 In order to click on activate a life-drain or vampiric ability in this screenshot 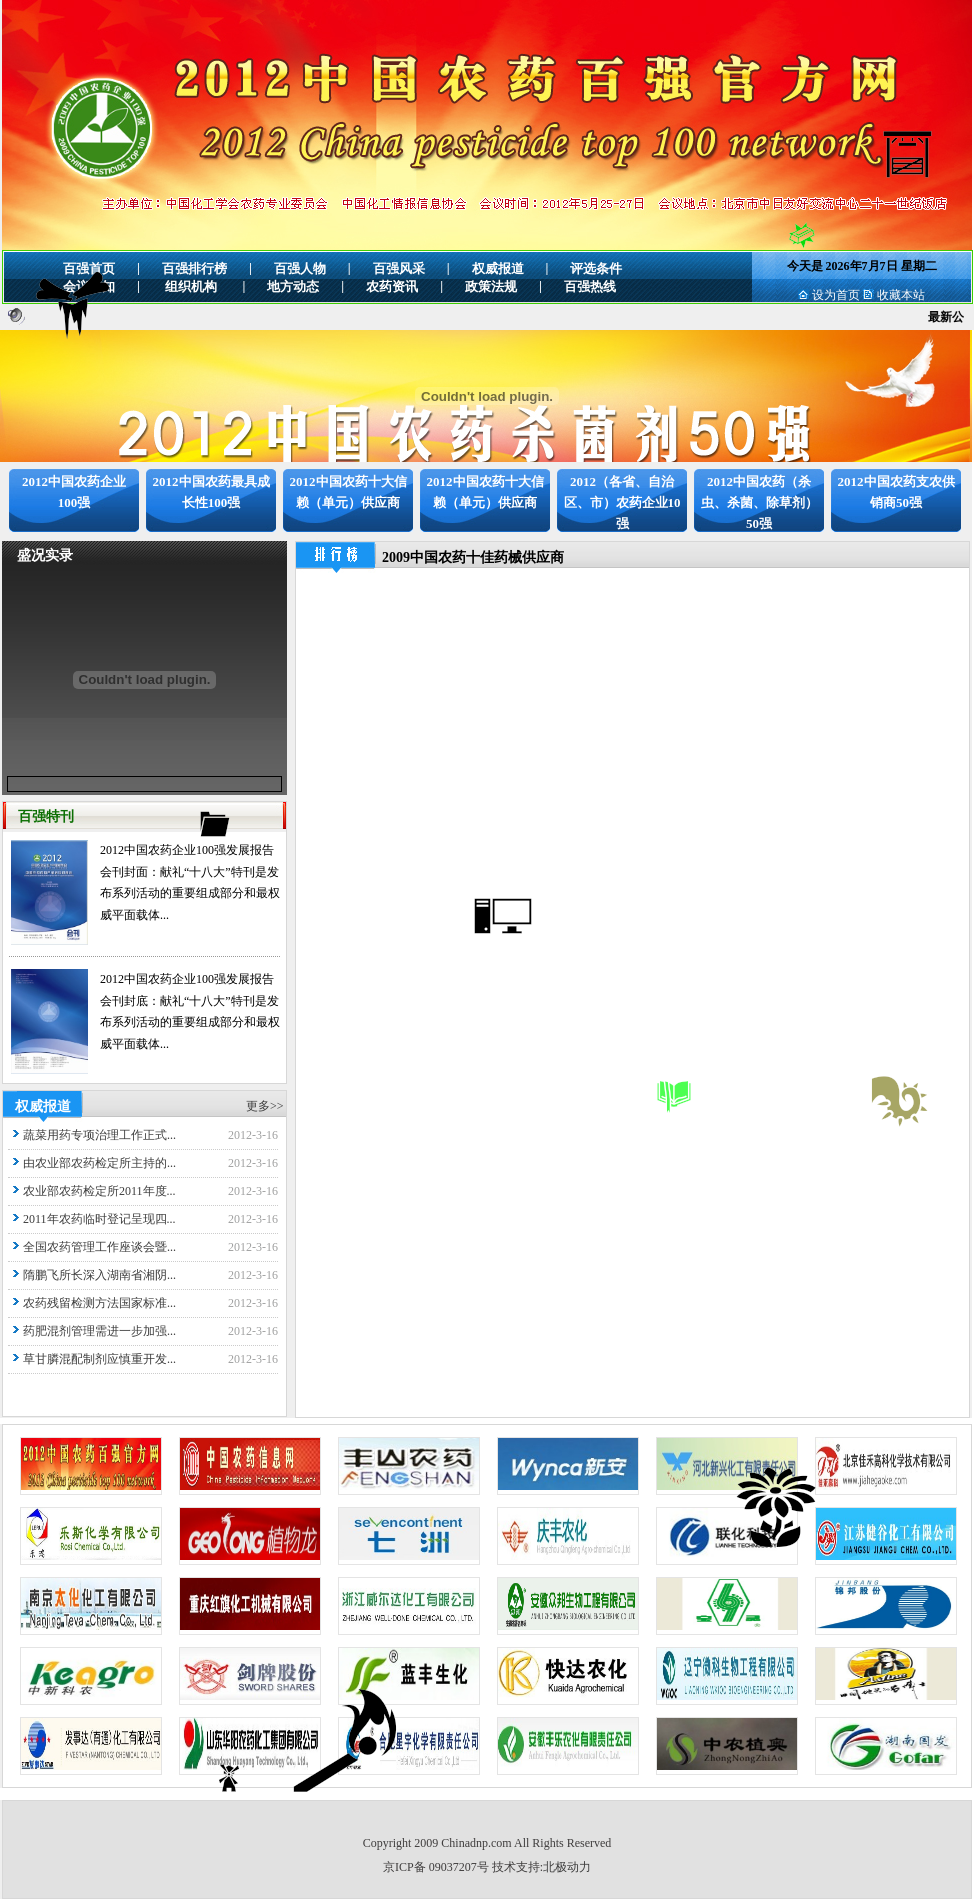, I will do `click(73, 305)`.